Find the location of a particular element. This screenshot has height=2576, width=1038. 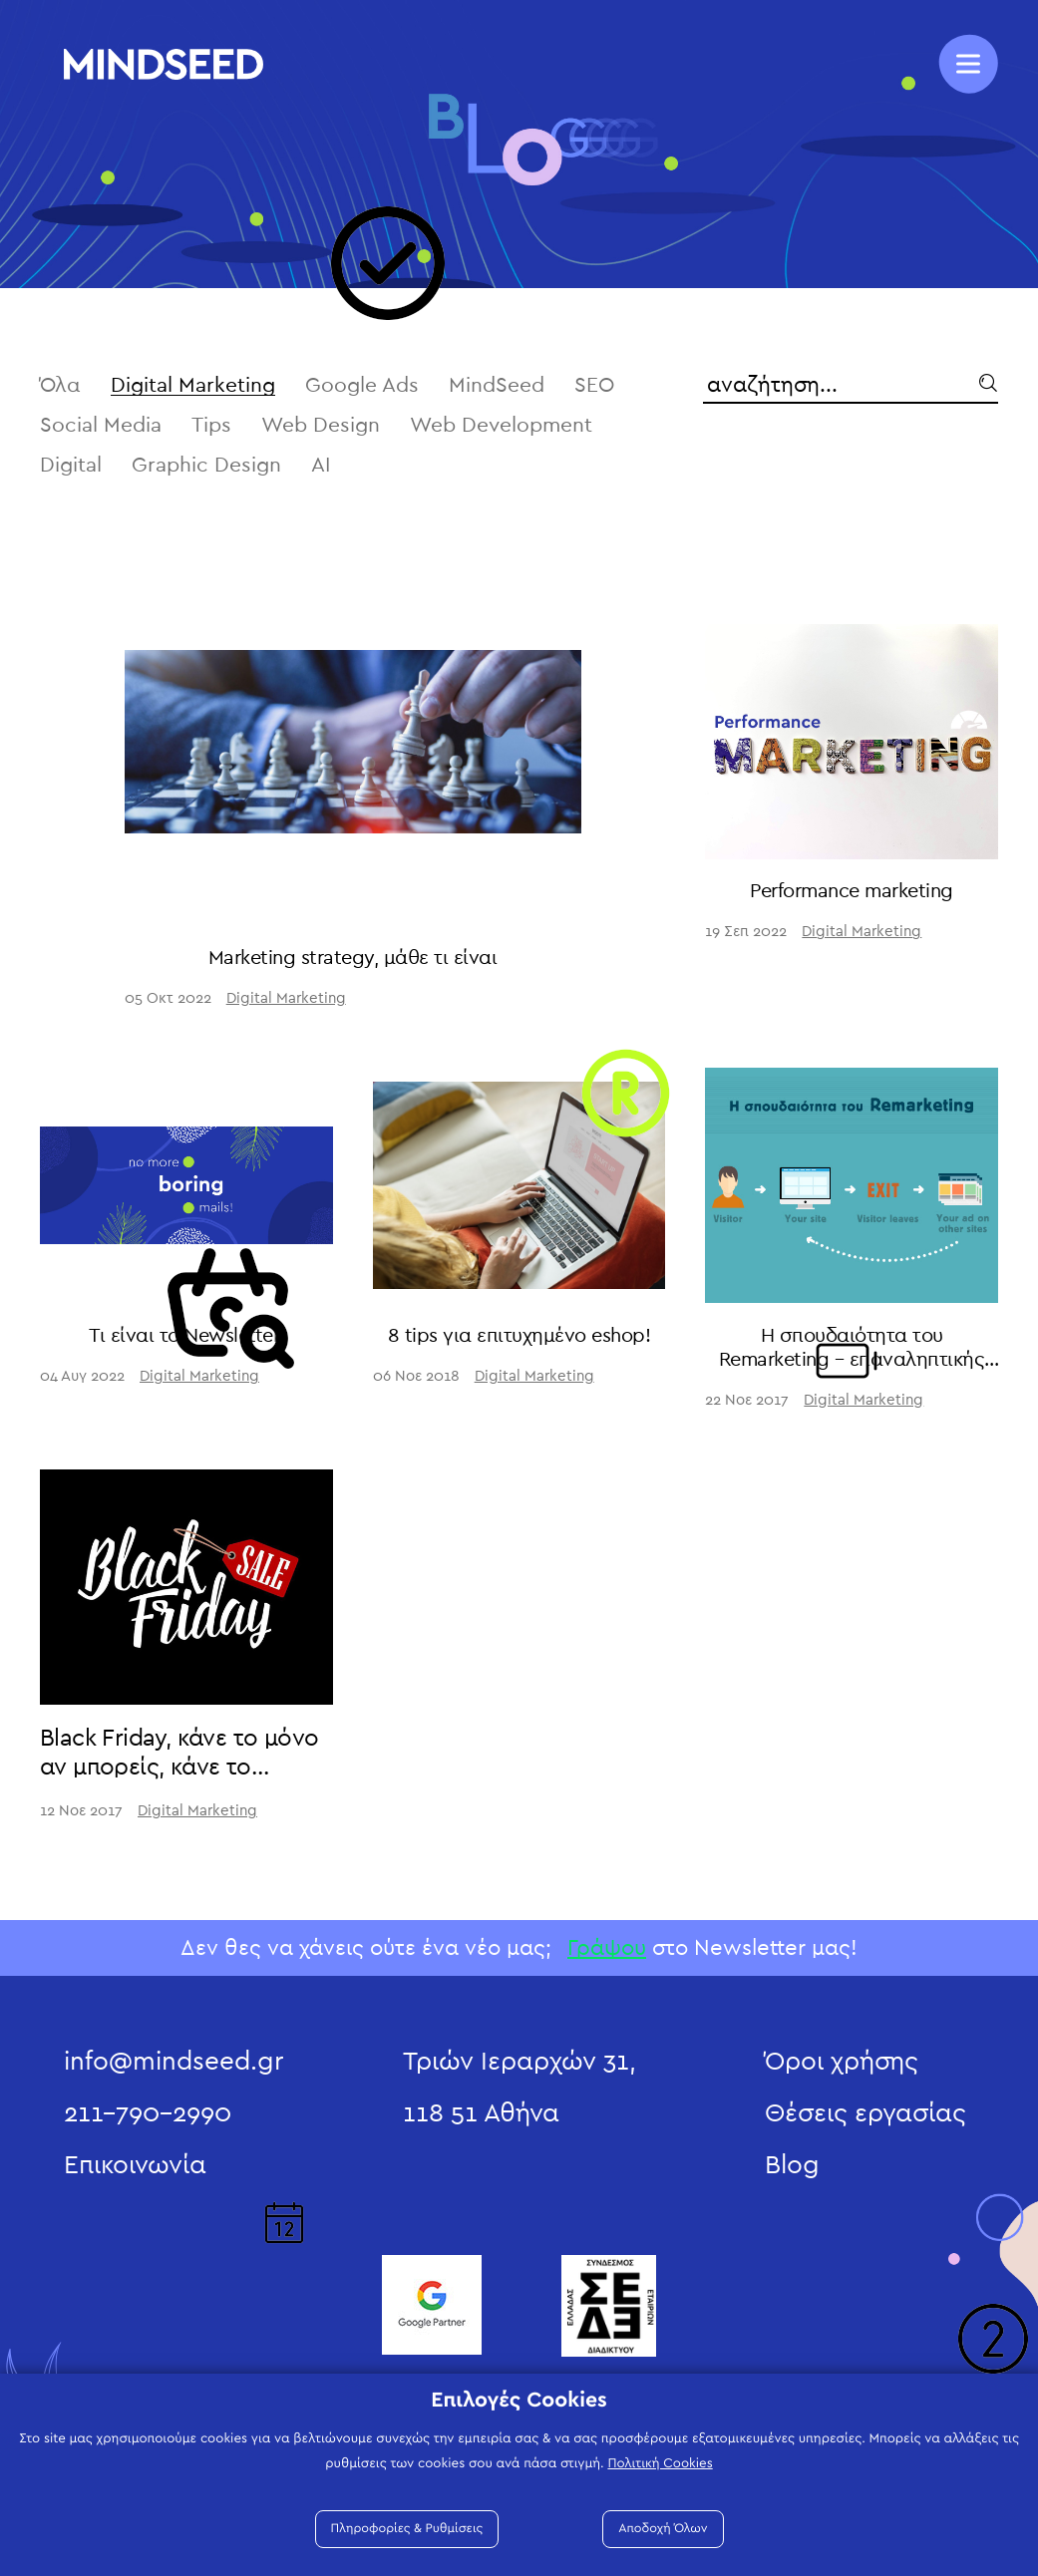

view calendar or scheduled events is located at coordinates (284, 2224).